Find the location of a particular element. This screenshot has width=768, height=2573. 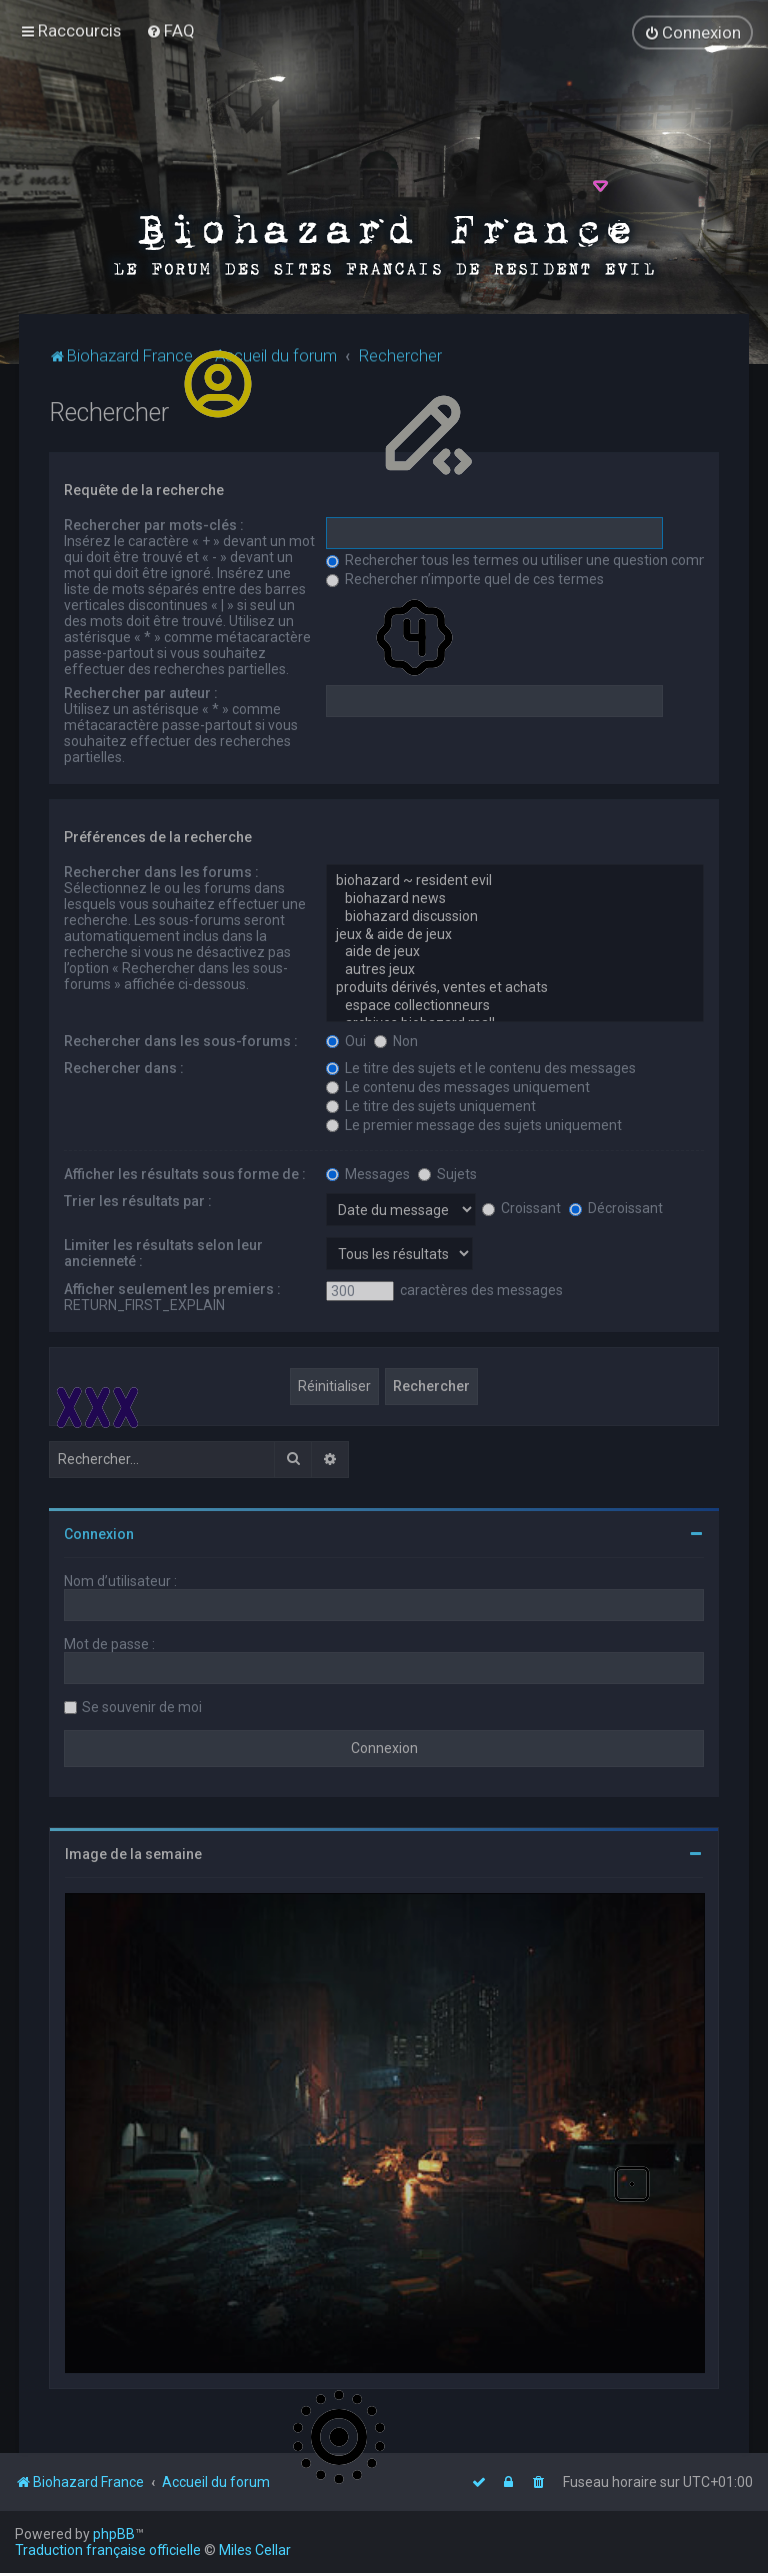

indicates adult or mature content rating is located at coordinates (97, 1407).